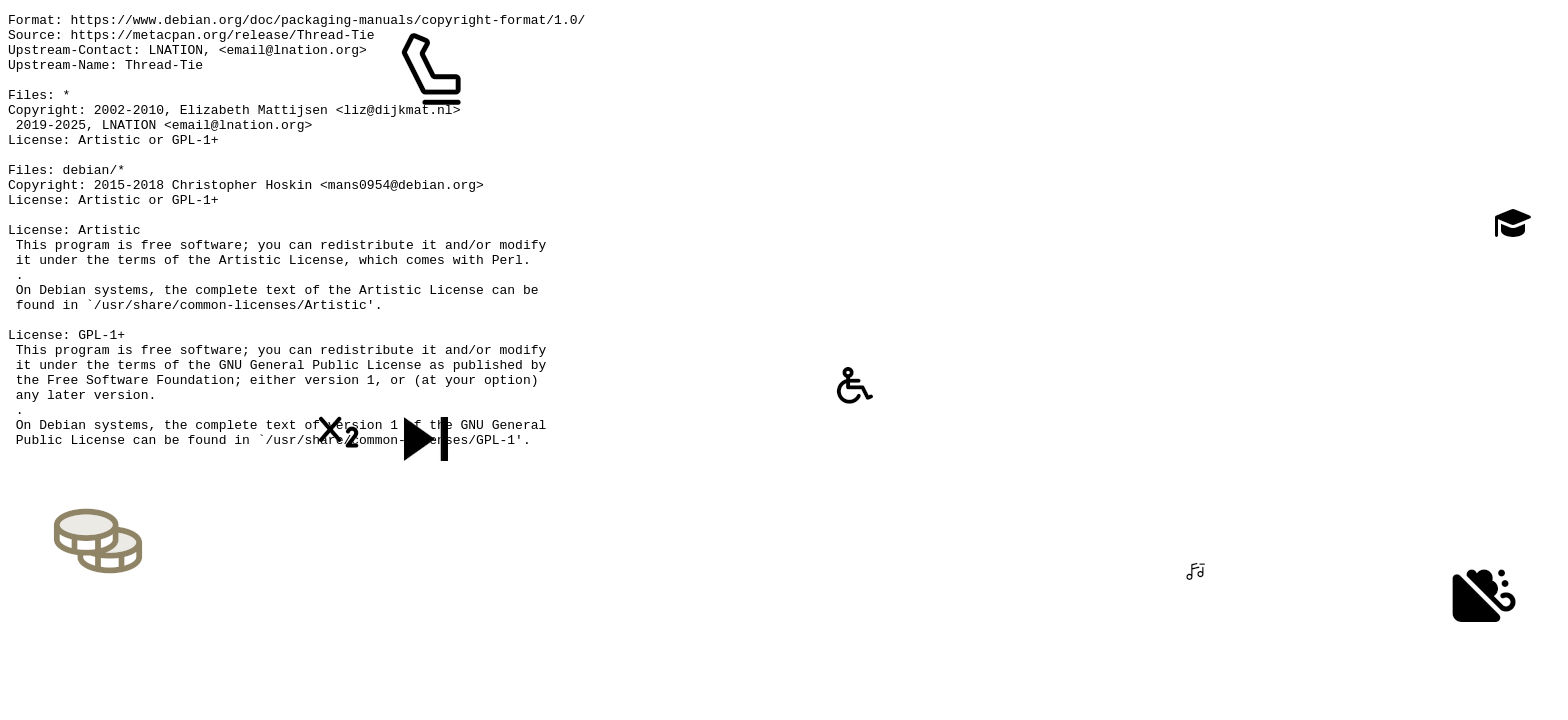 The height and width of the screenshot is (720, 1568). I want to click on format text as subscript, so click(336, 431).